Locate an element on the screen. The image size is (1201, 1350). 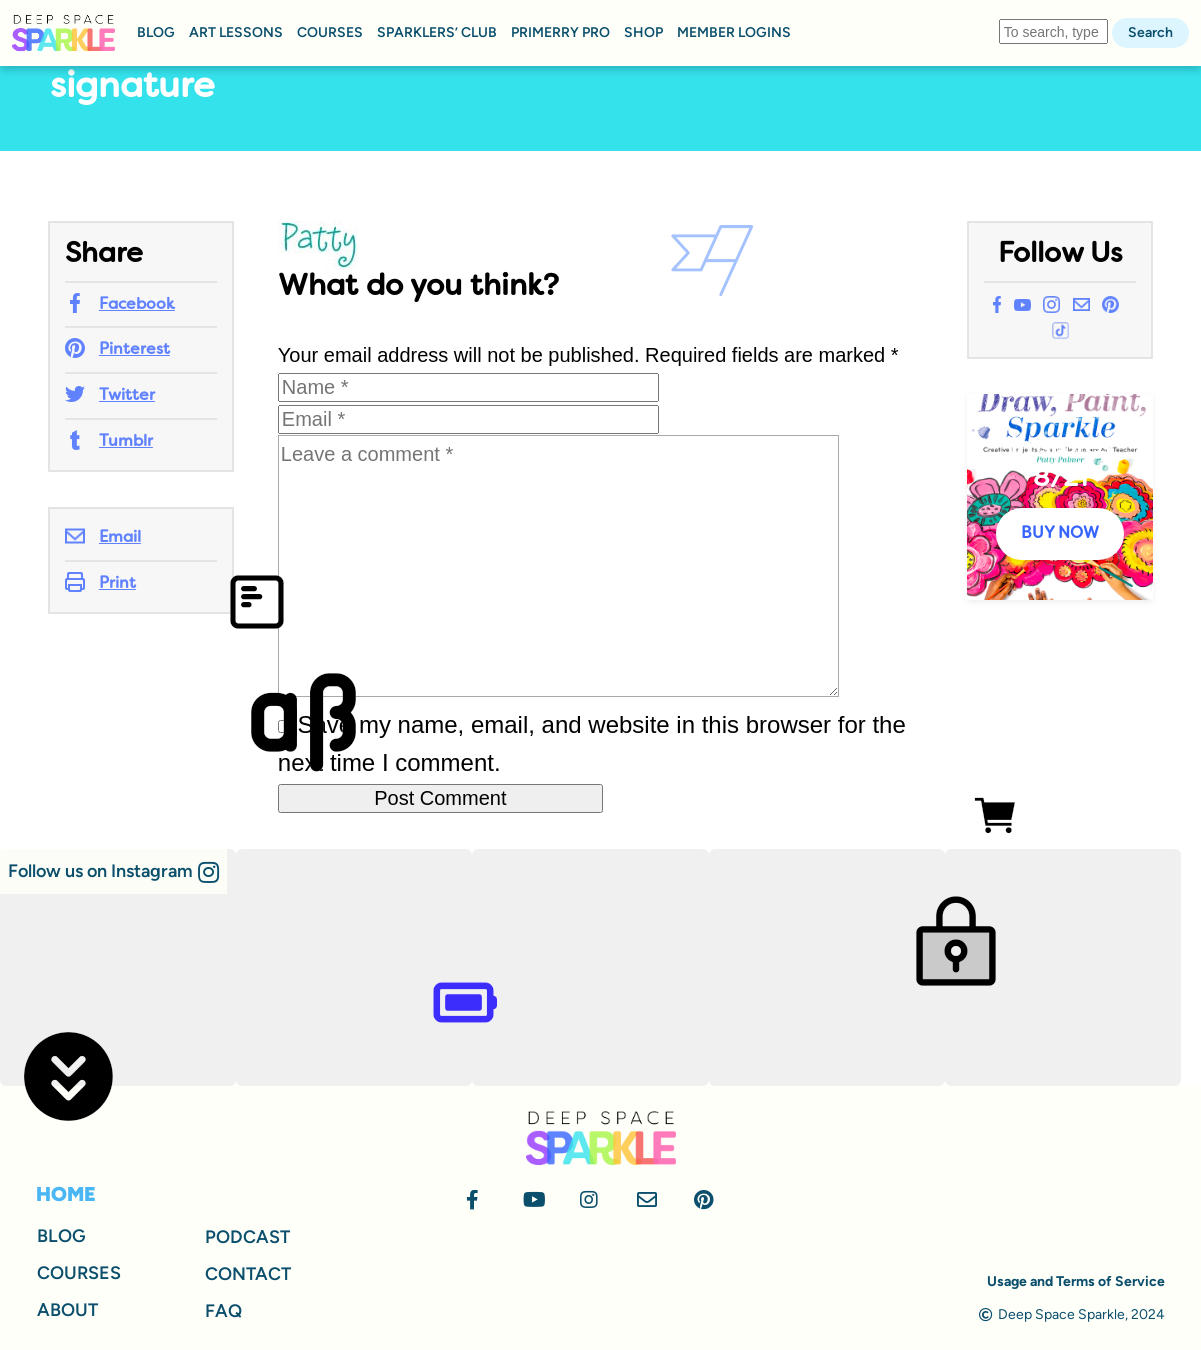
indicates current battery level is located at coordinates (463, 1002).